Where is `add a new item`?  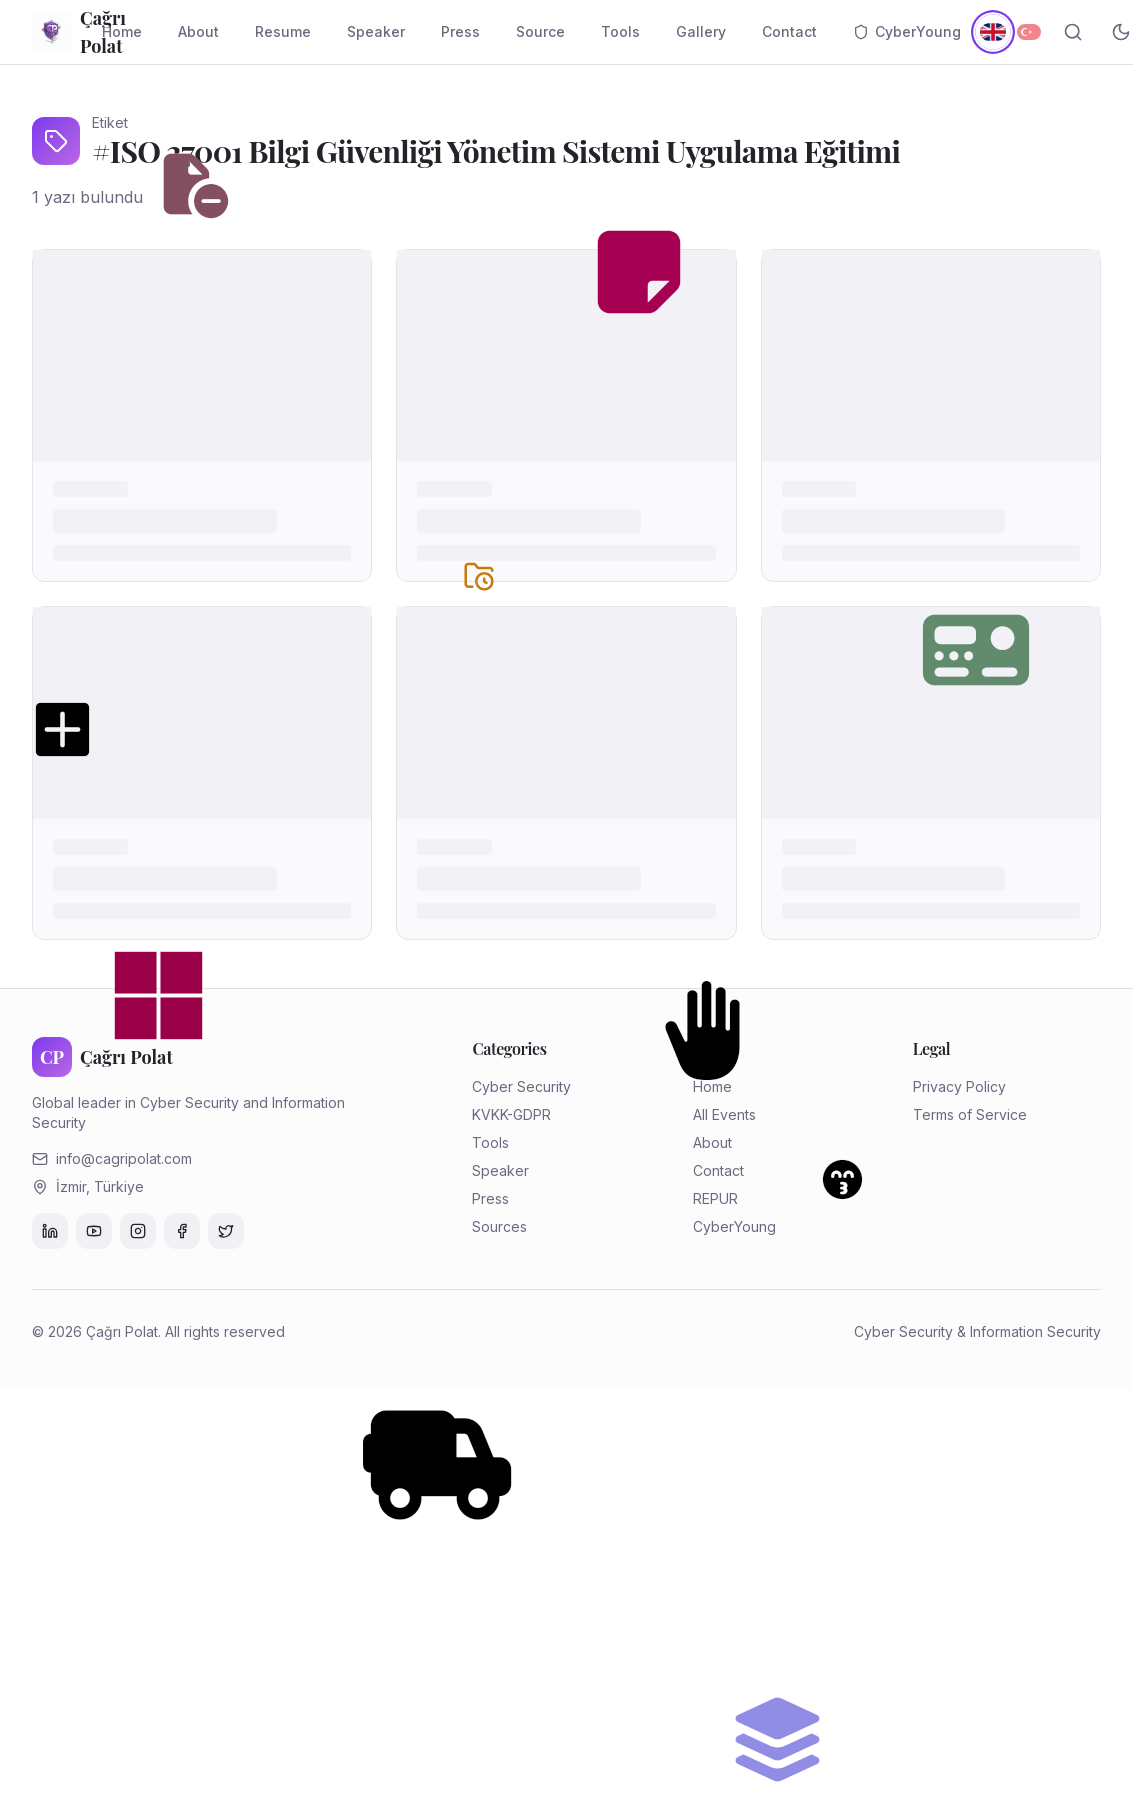 add a new item is located at coordinates (62, 729).